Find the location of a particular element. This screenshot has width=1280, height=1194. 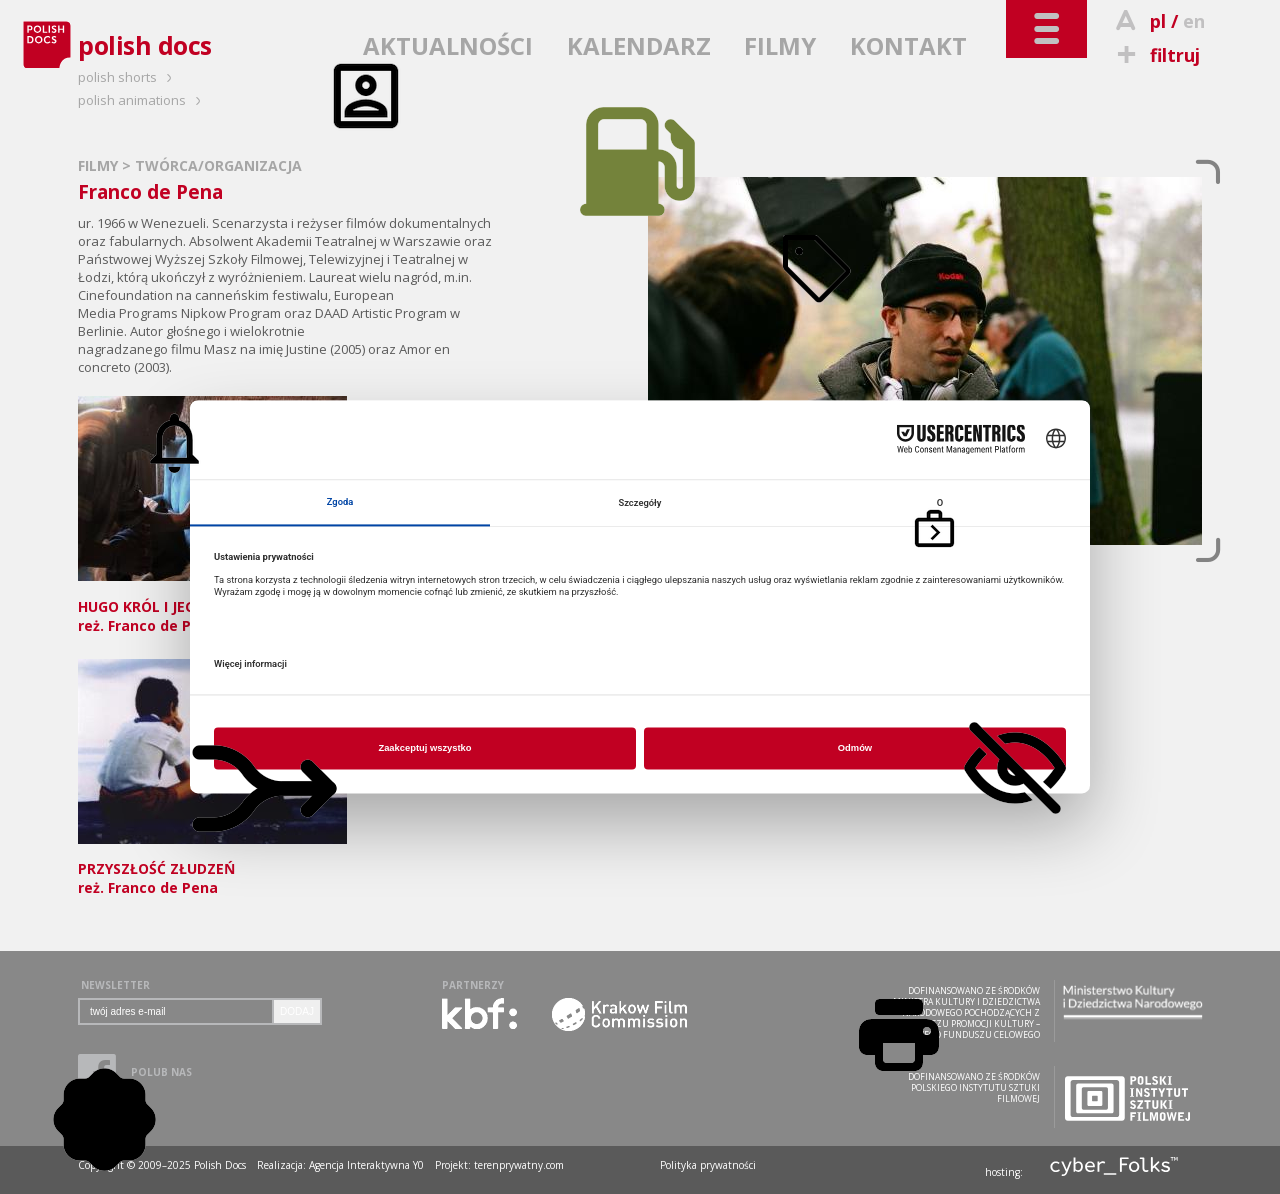

schedule task for next week is located at coordinates (934, 527).